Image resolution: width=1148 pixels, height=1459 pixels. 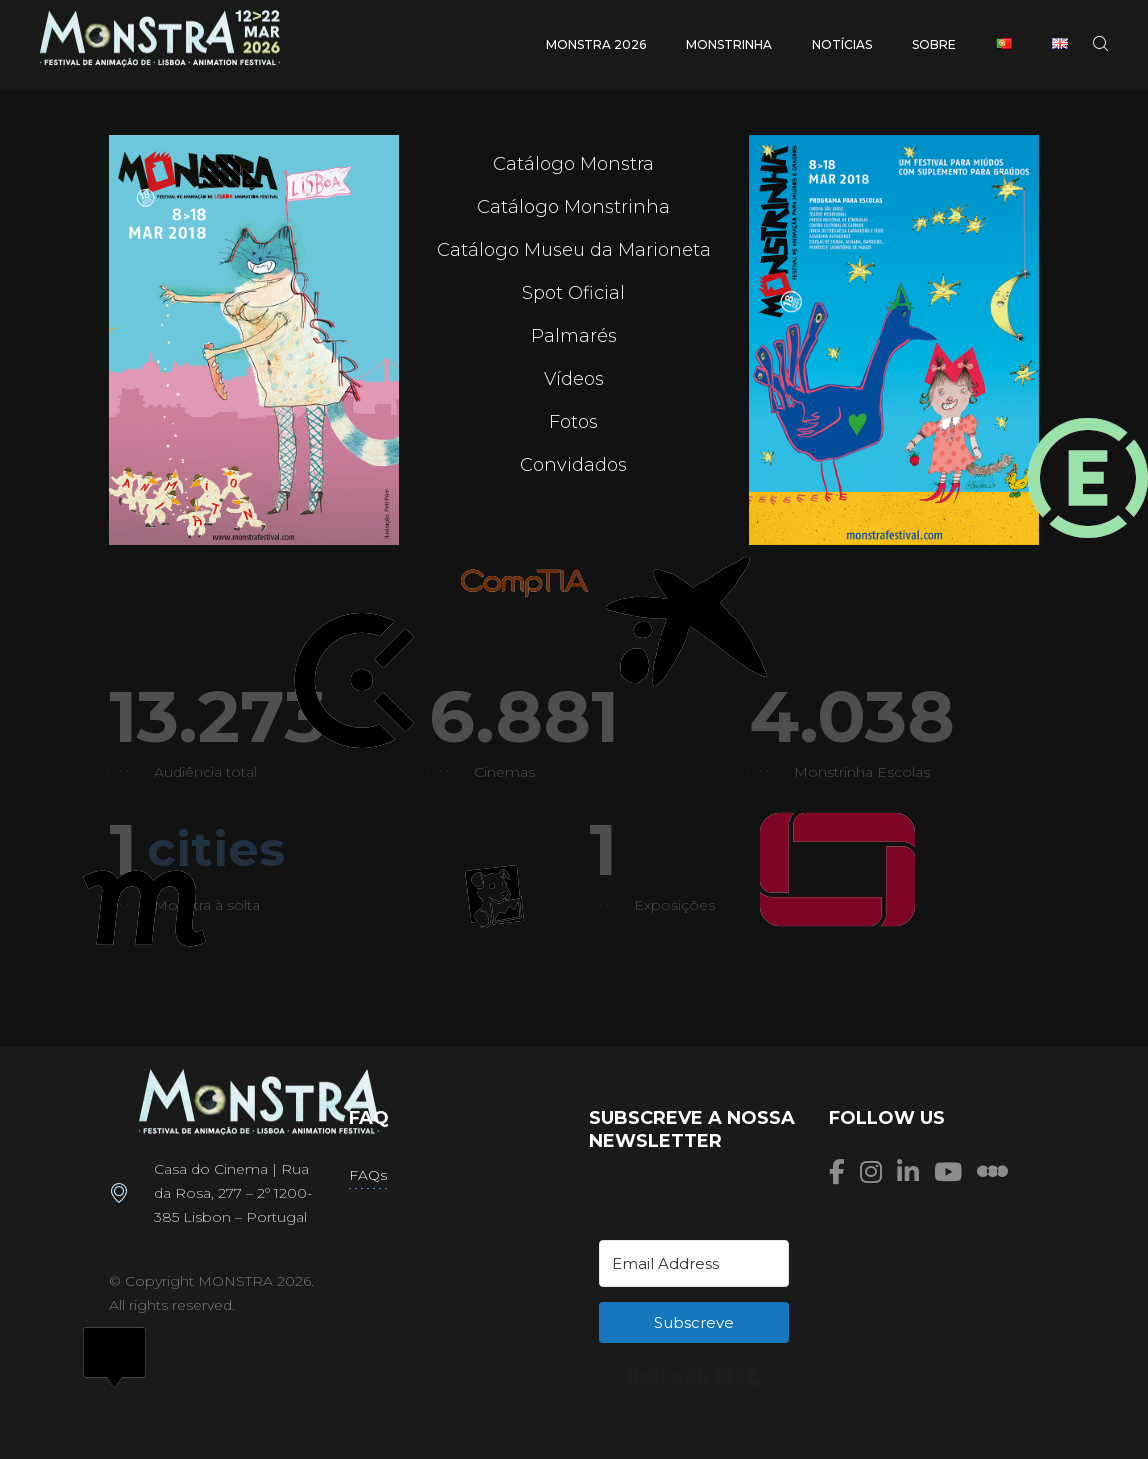 I want to click on open Datadog monitoring dashboard, so click(x=494, y=896).